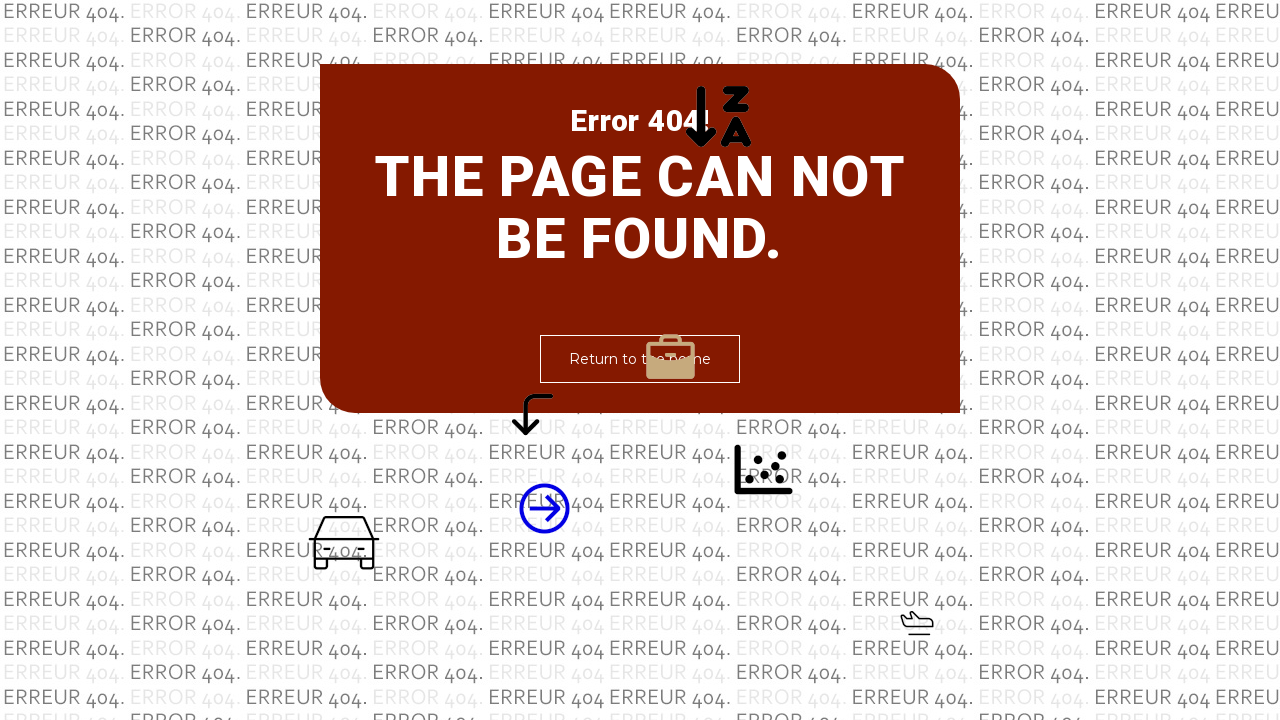  I want to click on view scatter plot data visualization, so click(763, 469).